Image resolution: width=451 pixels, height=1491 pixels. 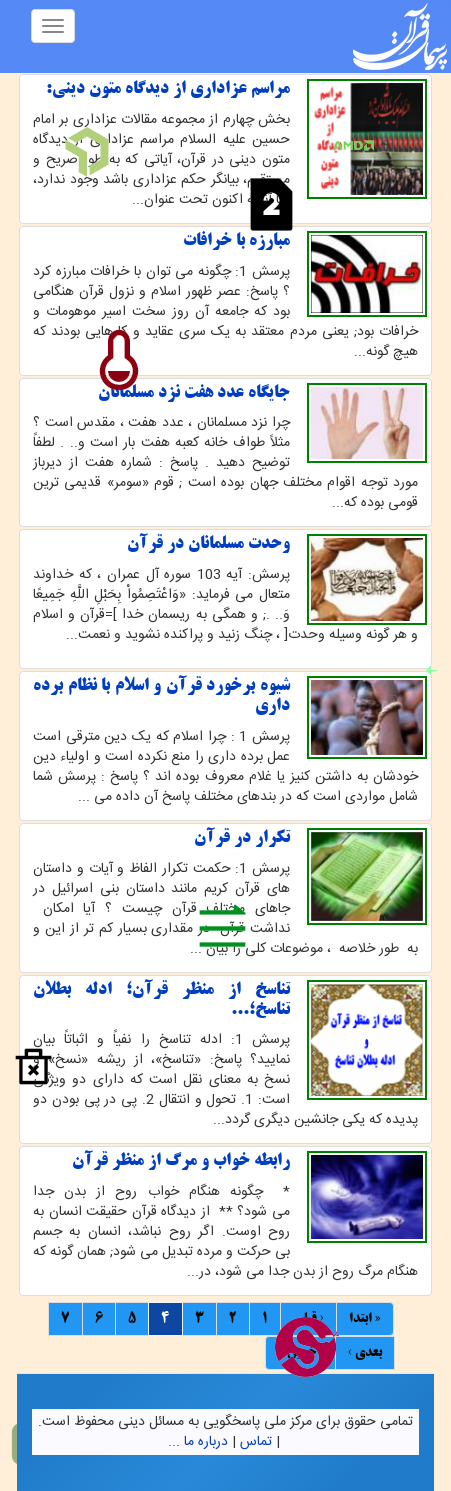 What do you see at coordinates (431, 670) in the screenshot?
I see `go back to the previous screen` at bounding box center [431, 670].